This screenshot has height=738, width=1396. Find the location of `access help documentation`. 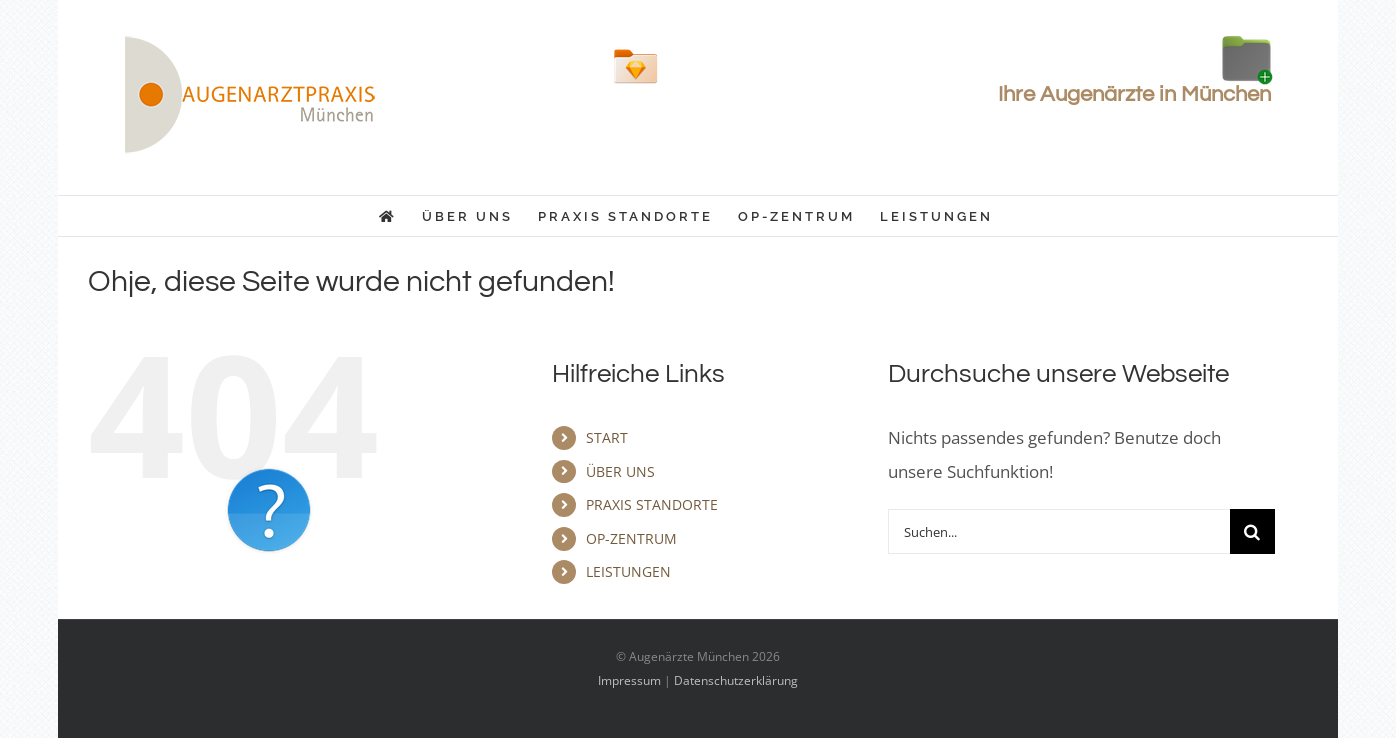

access help documentation is located at coordinates (269, 510).